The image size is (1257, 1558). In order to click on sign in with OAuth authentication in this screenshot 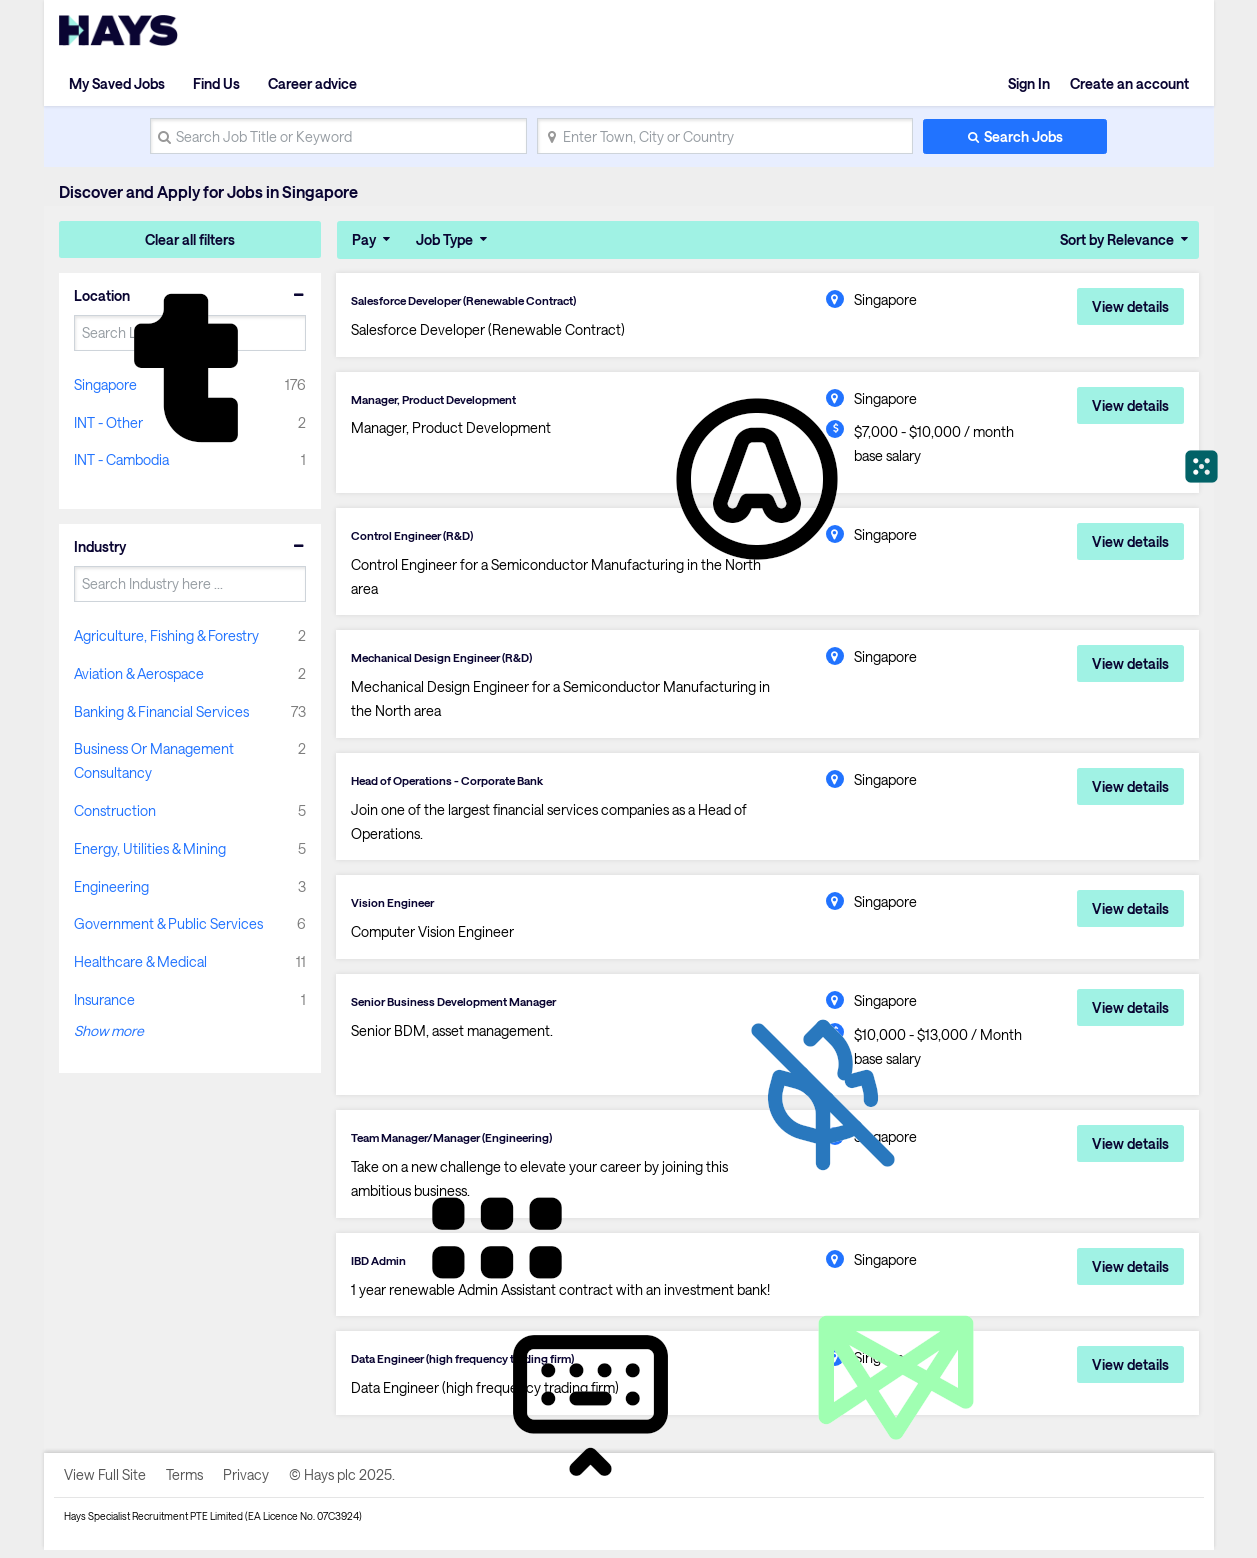, I will do `click(757, 479)`.